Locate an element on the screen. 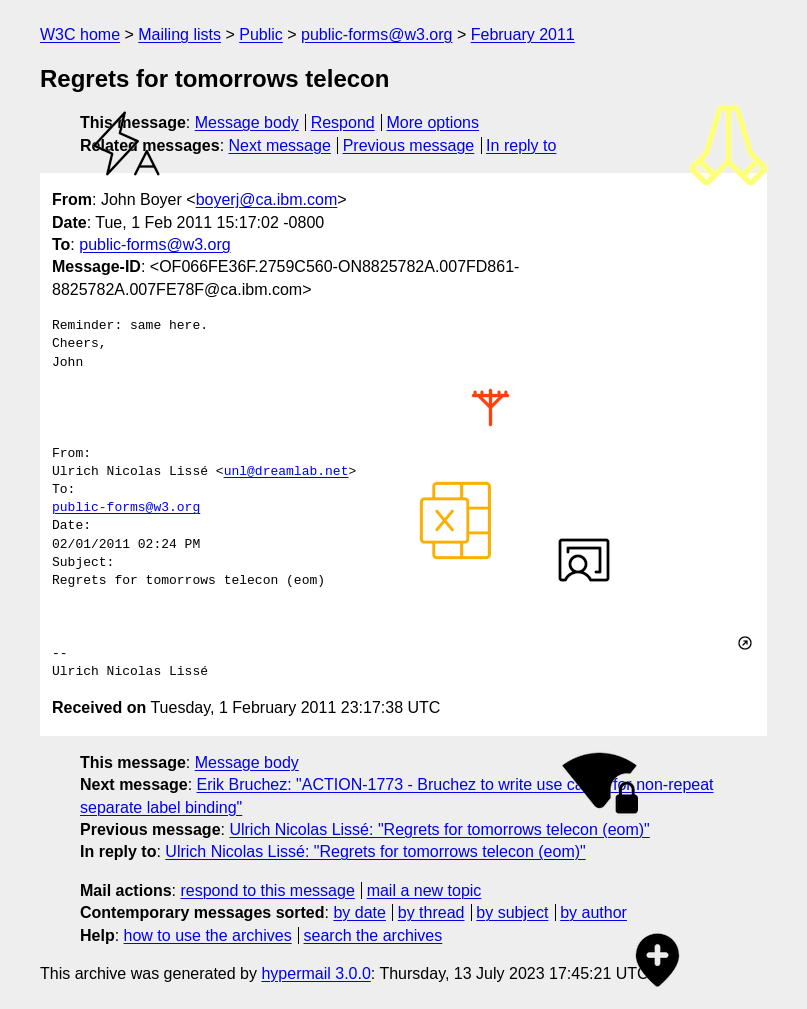 The image size is (807, 1009). access teaching or presentation tools is located at coordinates (584, 560).